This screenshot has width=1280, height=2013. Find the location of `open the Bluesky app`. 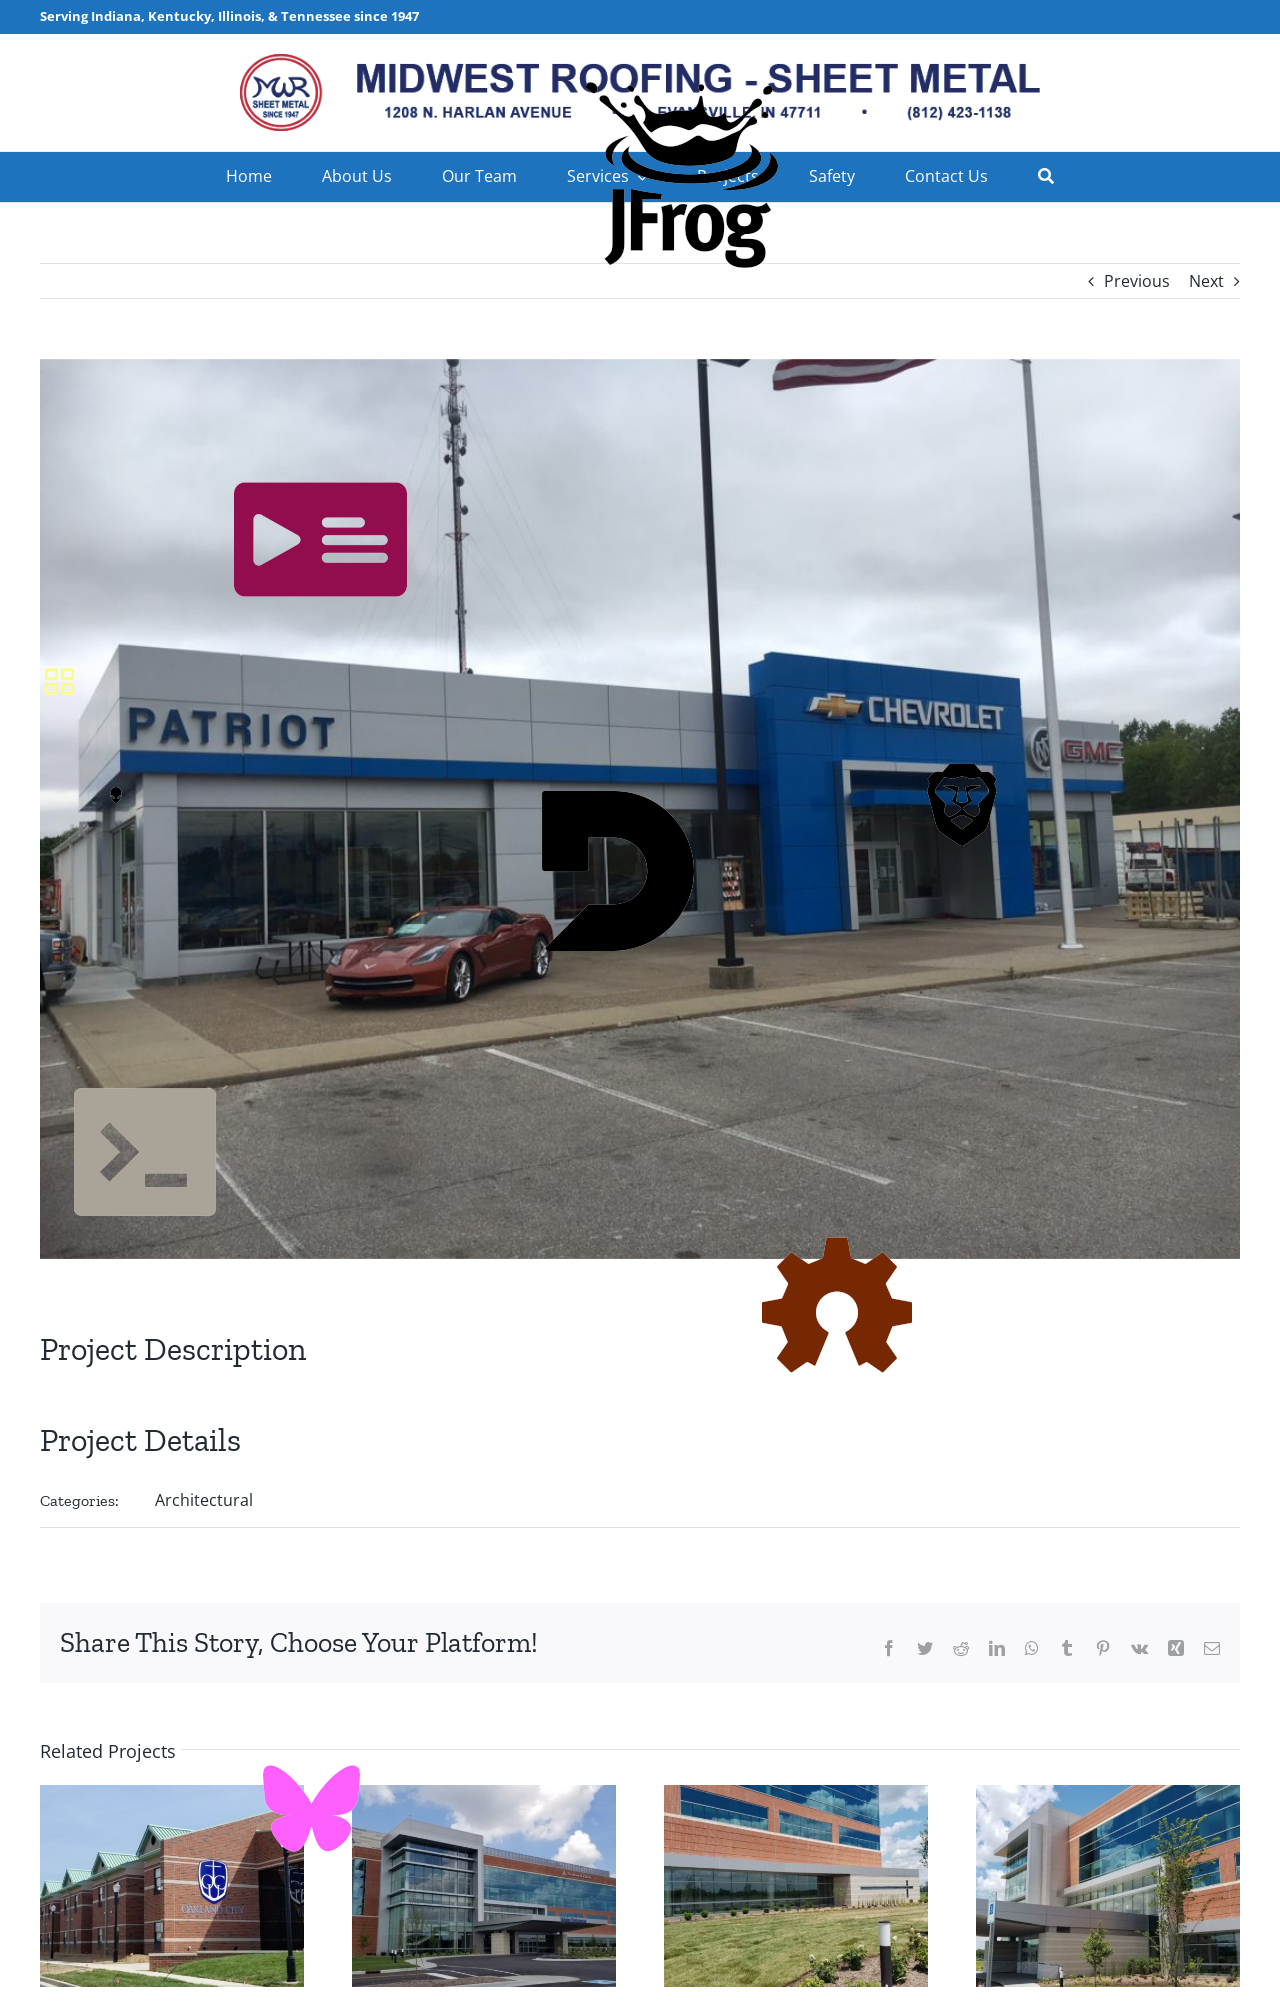

open the Bluesky app is located at coordinates (311, 1808).